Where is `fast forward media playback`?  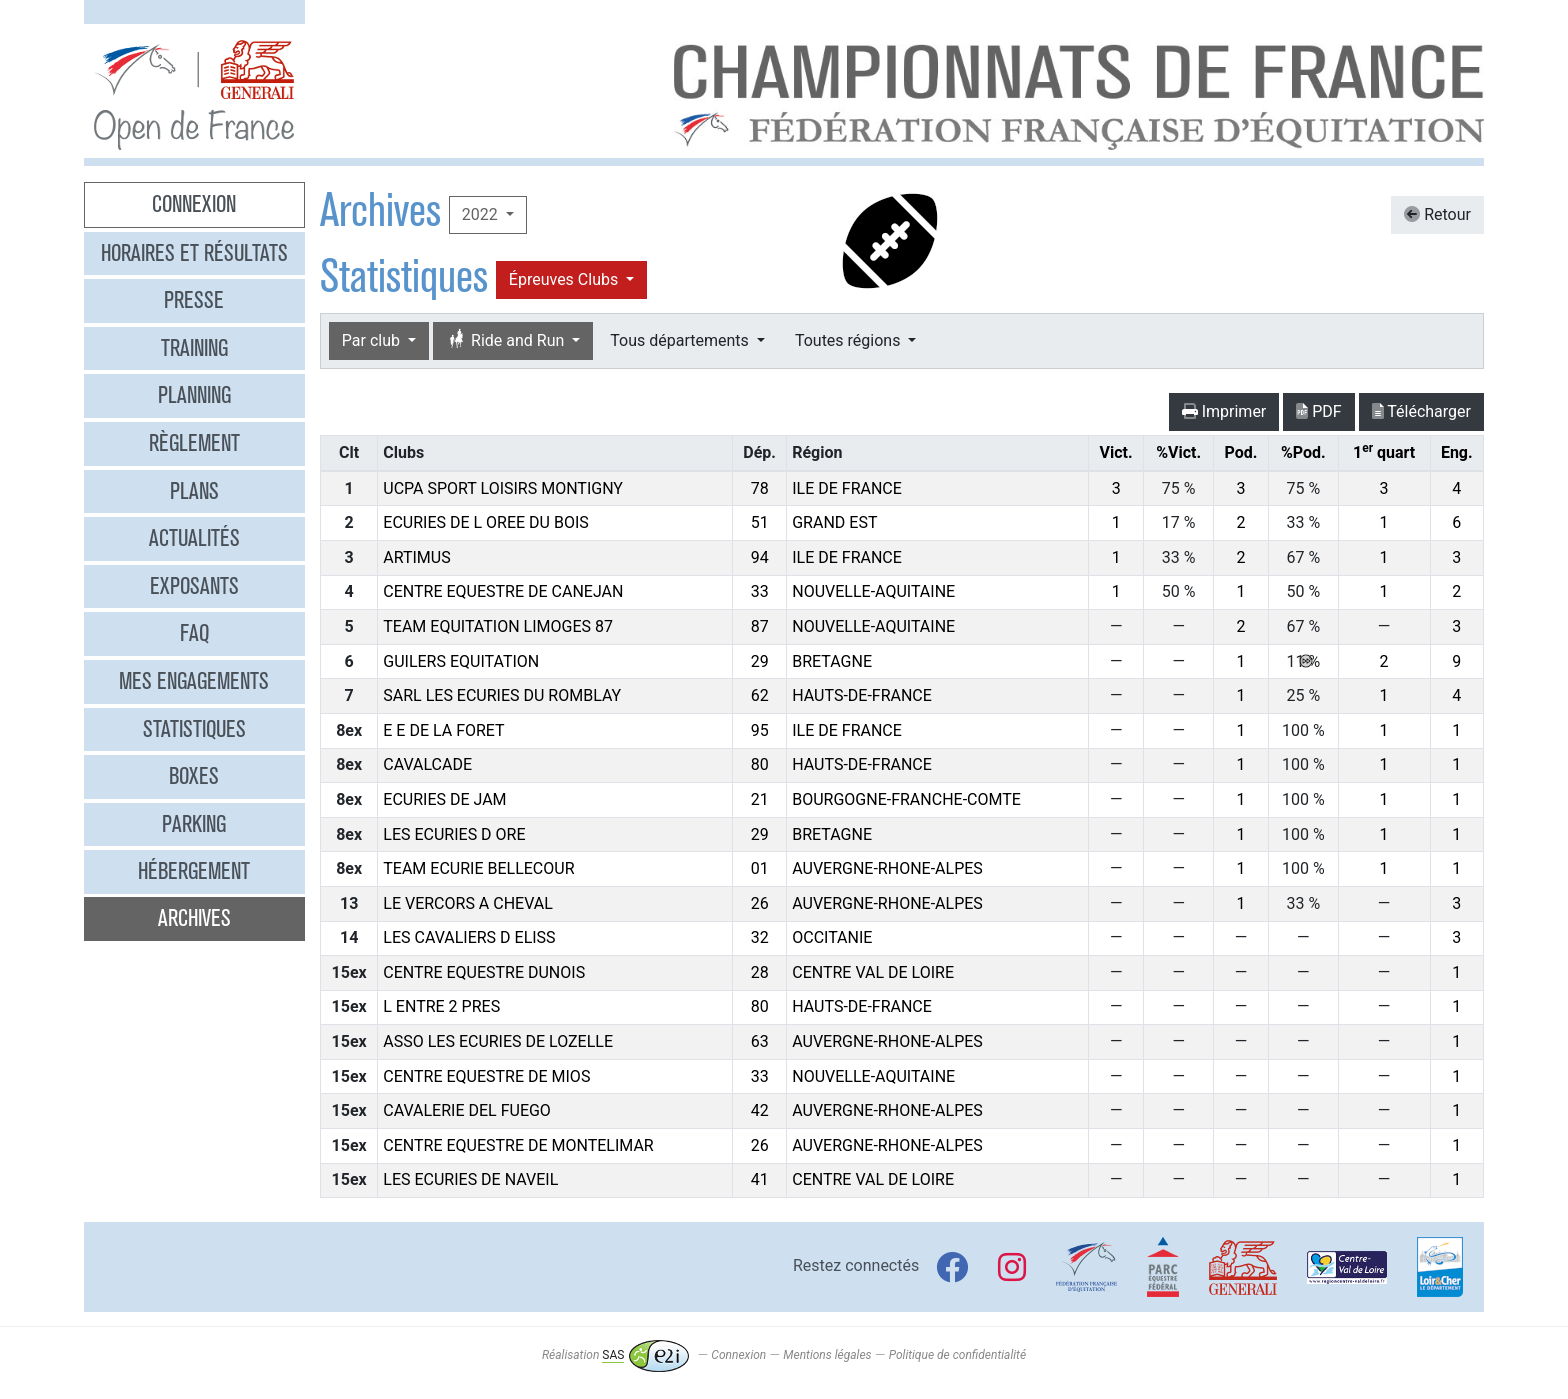
fast forward media playback is located at coordinates (1306, 661).